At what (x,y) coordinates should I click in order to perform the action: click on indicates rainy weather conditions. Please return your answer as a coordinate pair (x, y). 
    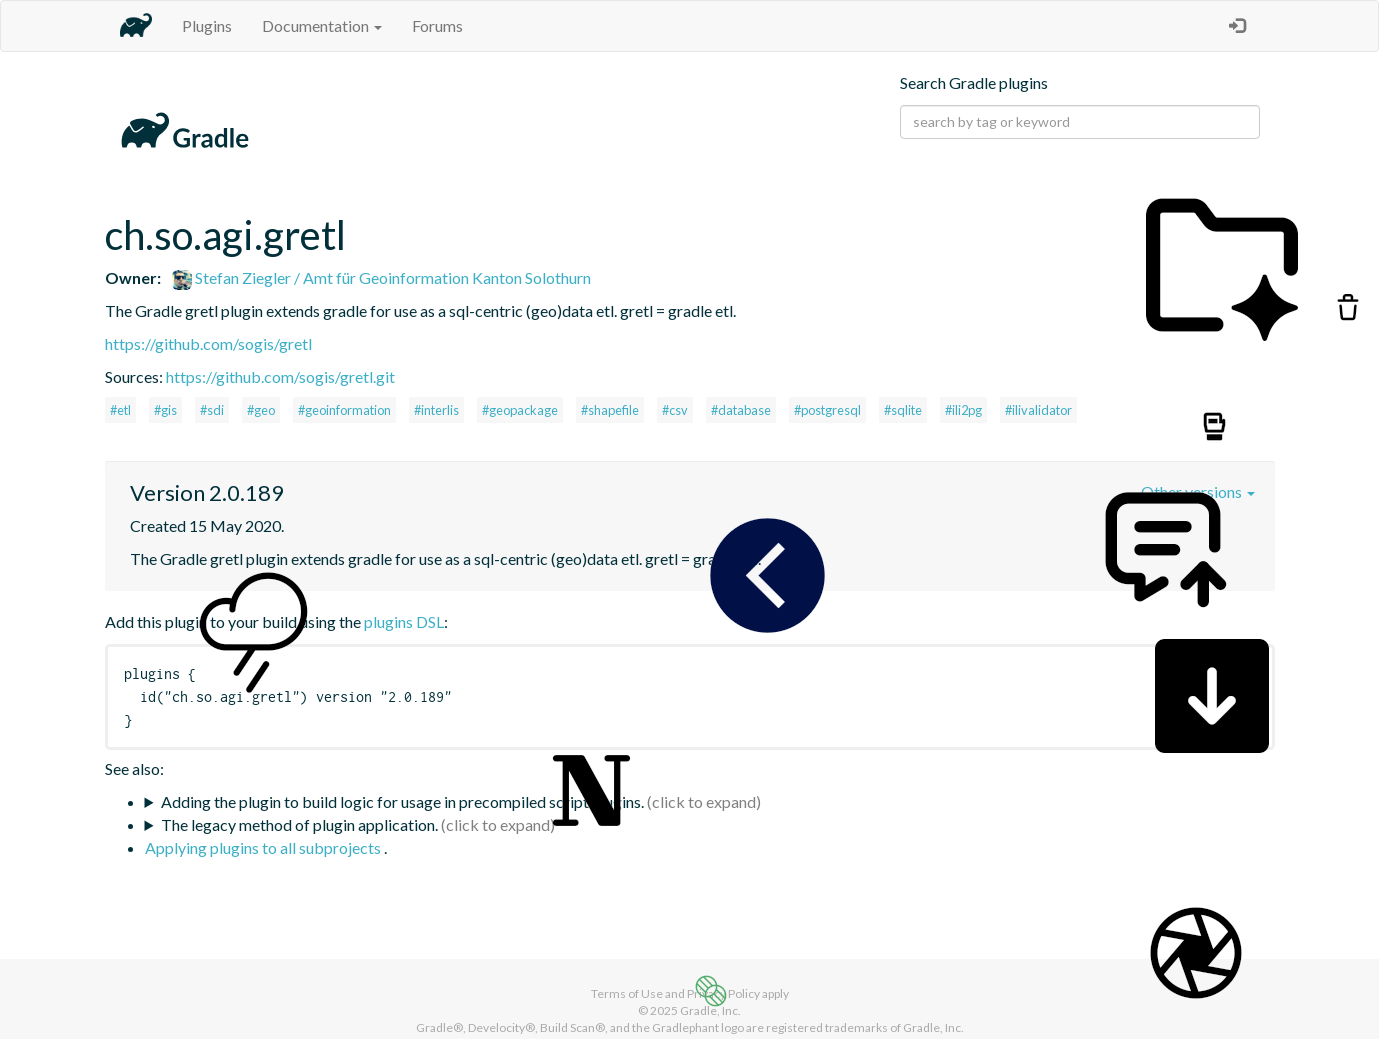
    Looking at the image, I should click on (253, 630).